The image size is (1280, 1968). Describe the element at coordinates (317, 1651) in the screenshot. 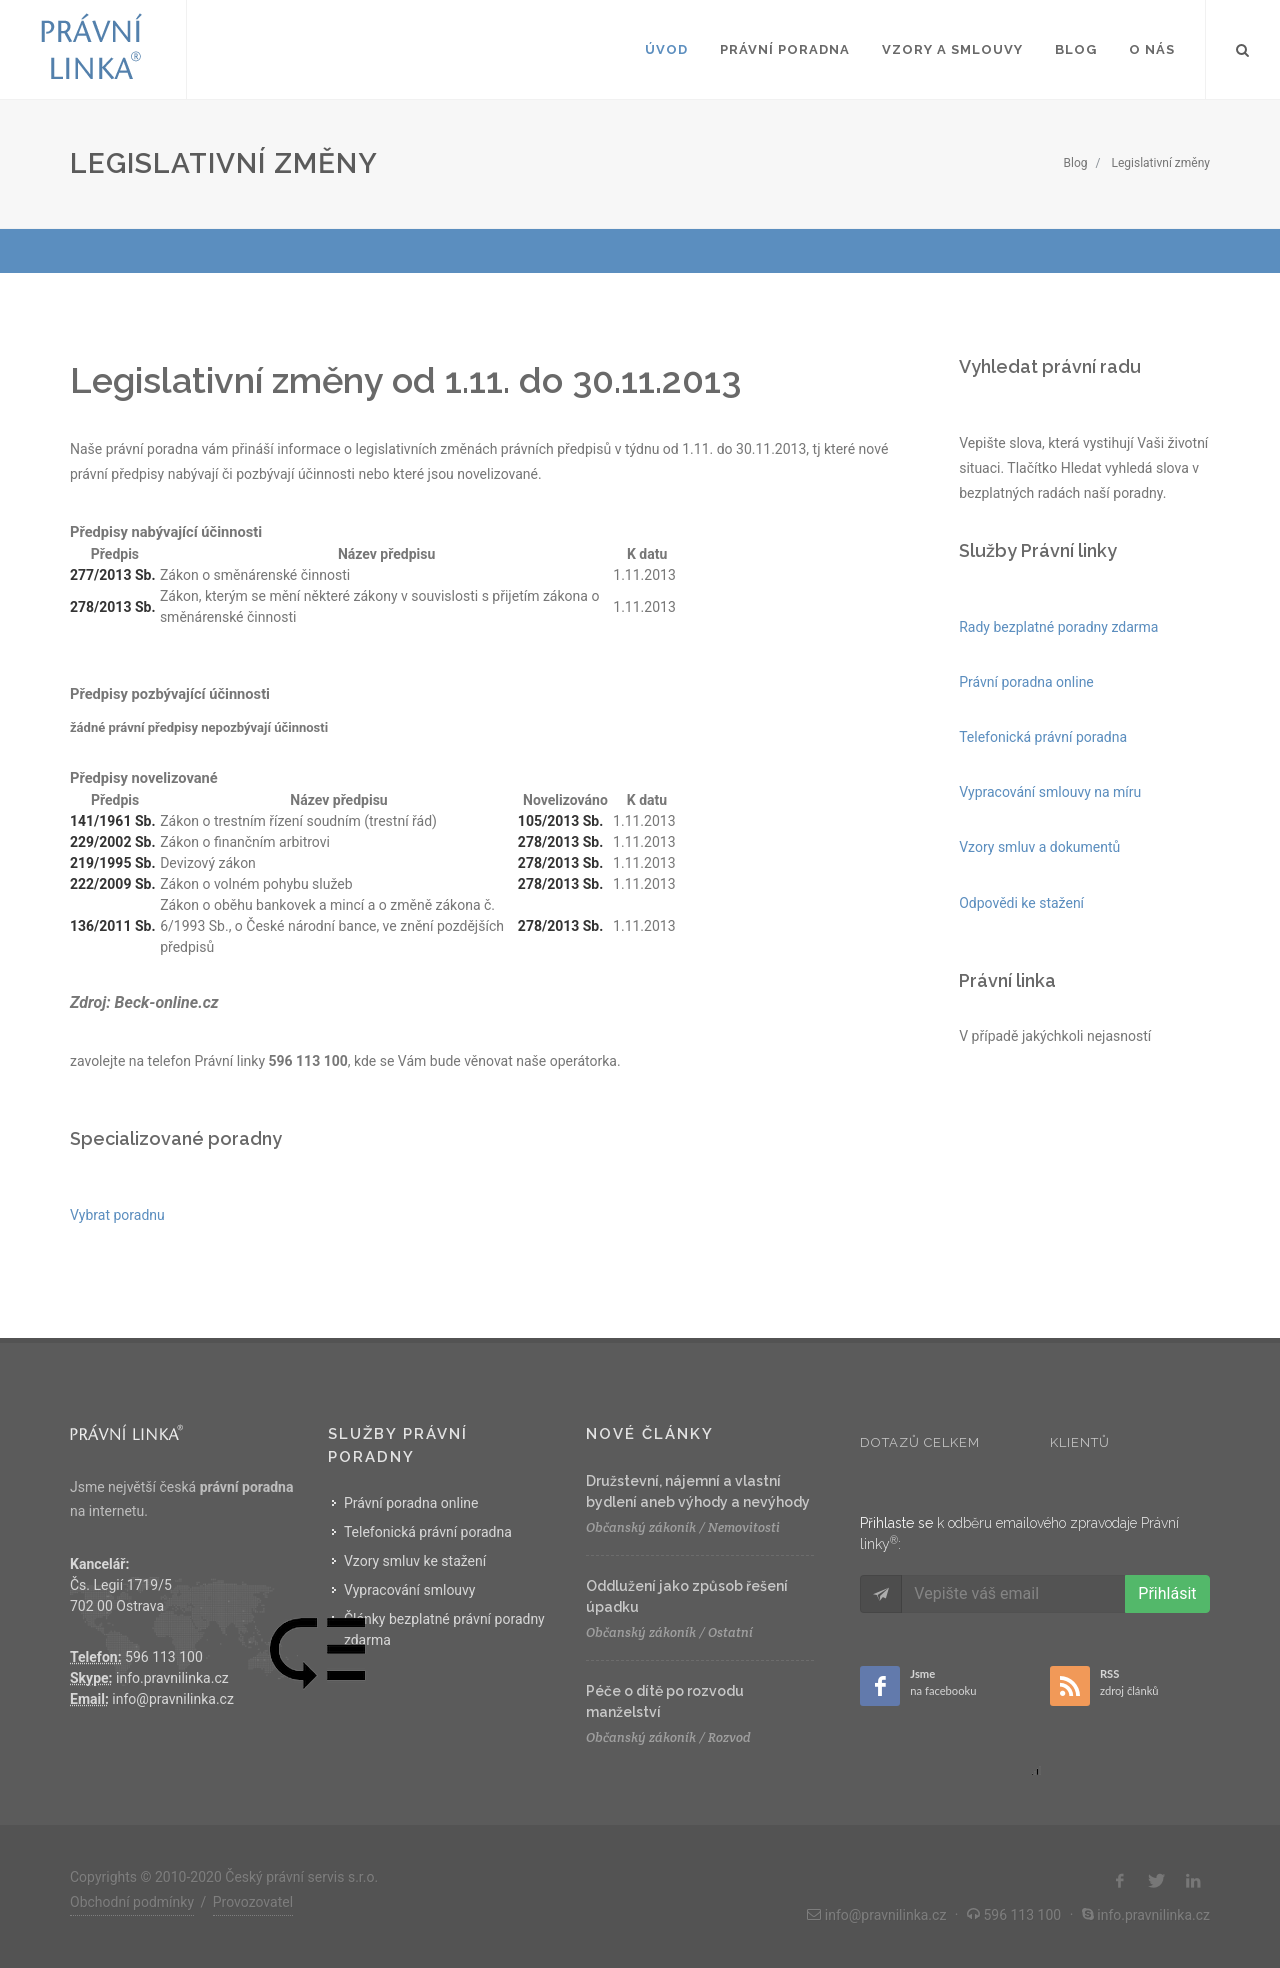

I see `move item to lower priority in a list` at that location.